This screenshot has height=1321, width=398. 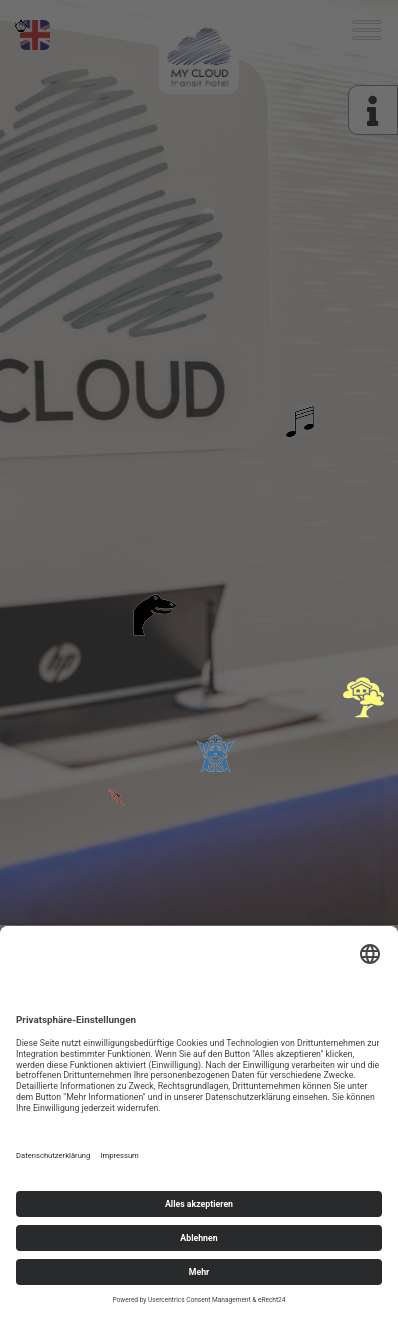 I want to click on access brass instrument sounds or samples, so click(x=116, y=797).